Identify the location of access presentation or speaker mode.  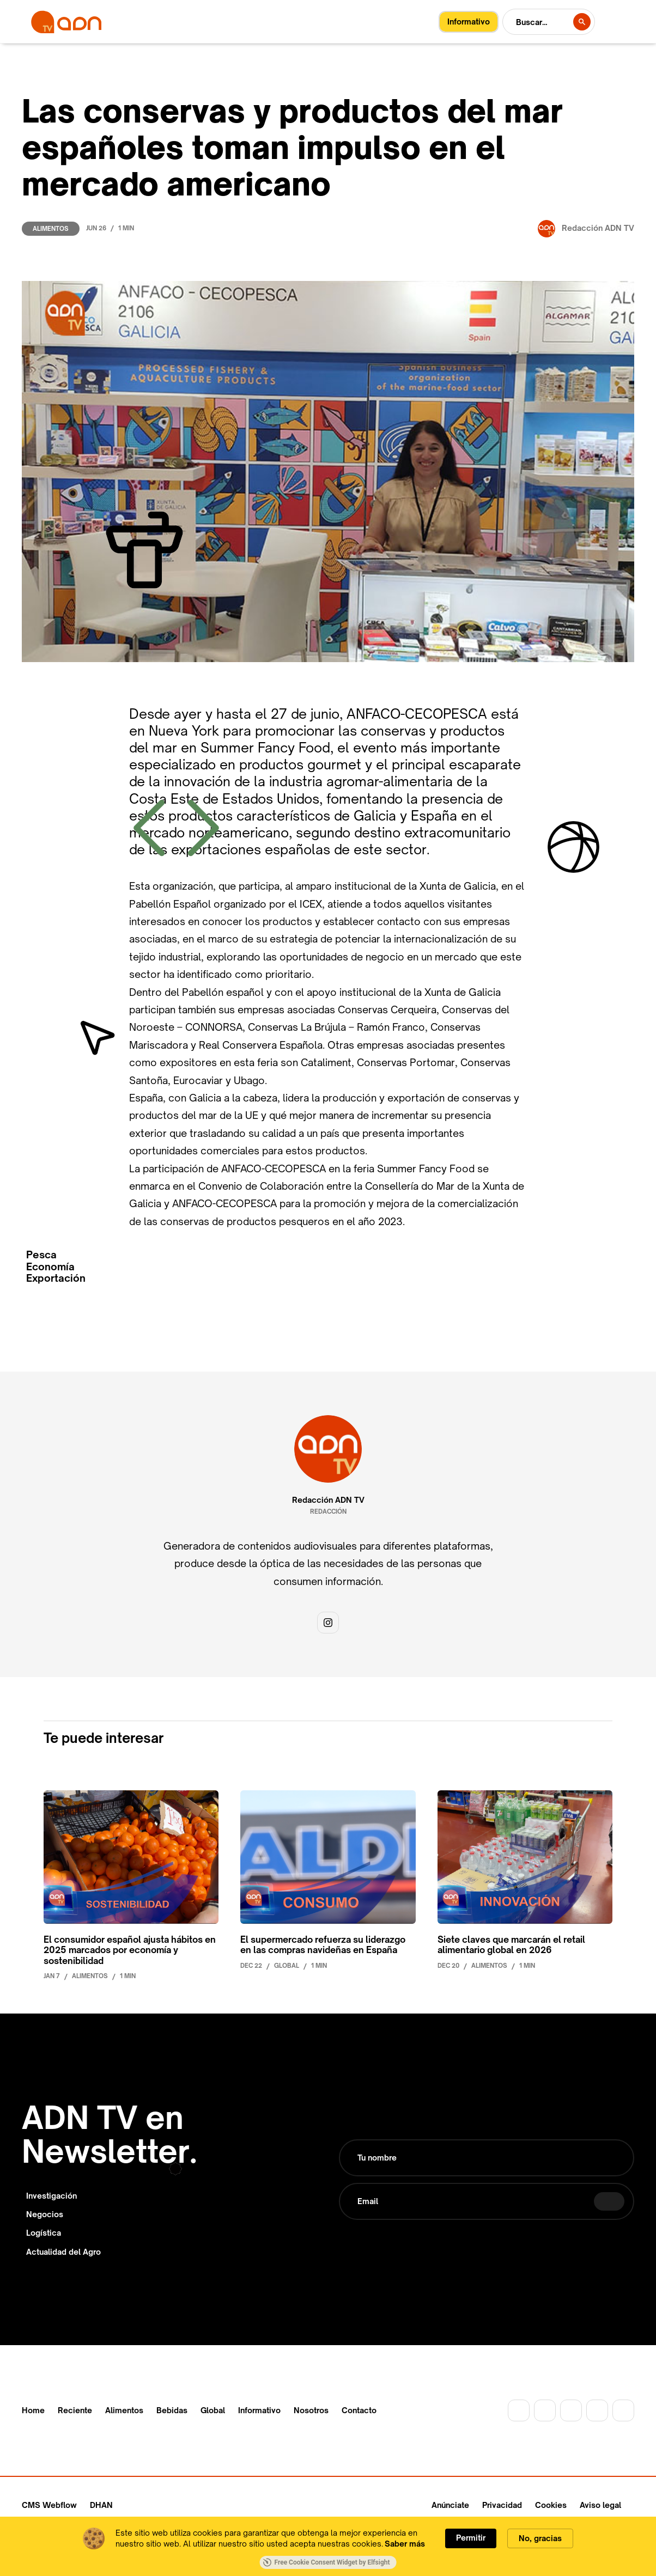
(144, 550).